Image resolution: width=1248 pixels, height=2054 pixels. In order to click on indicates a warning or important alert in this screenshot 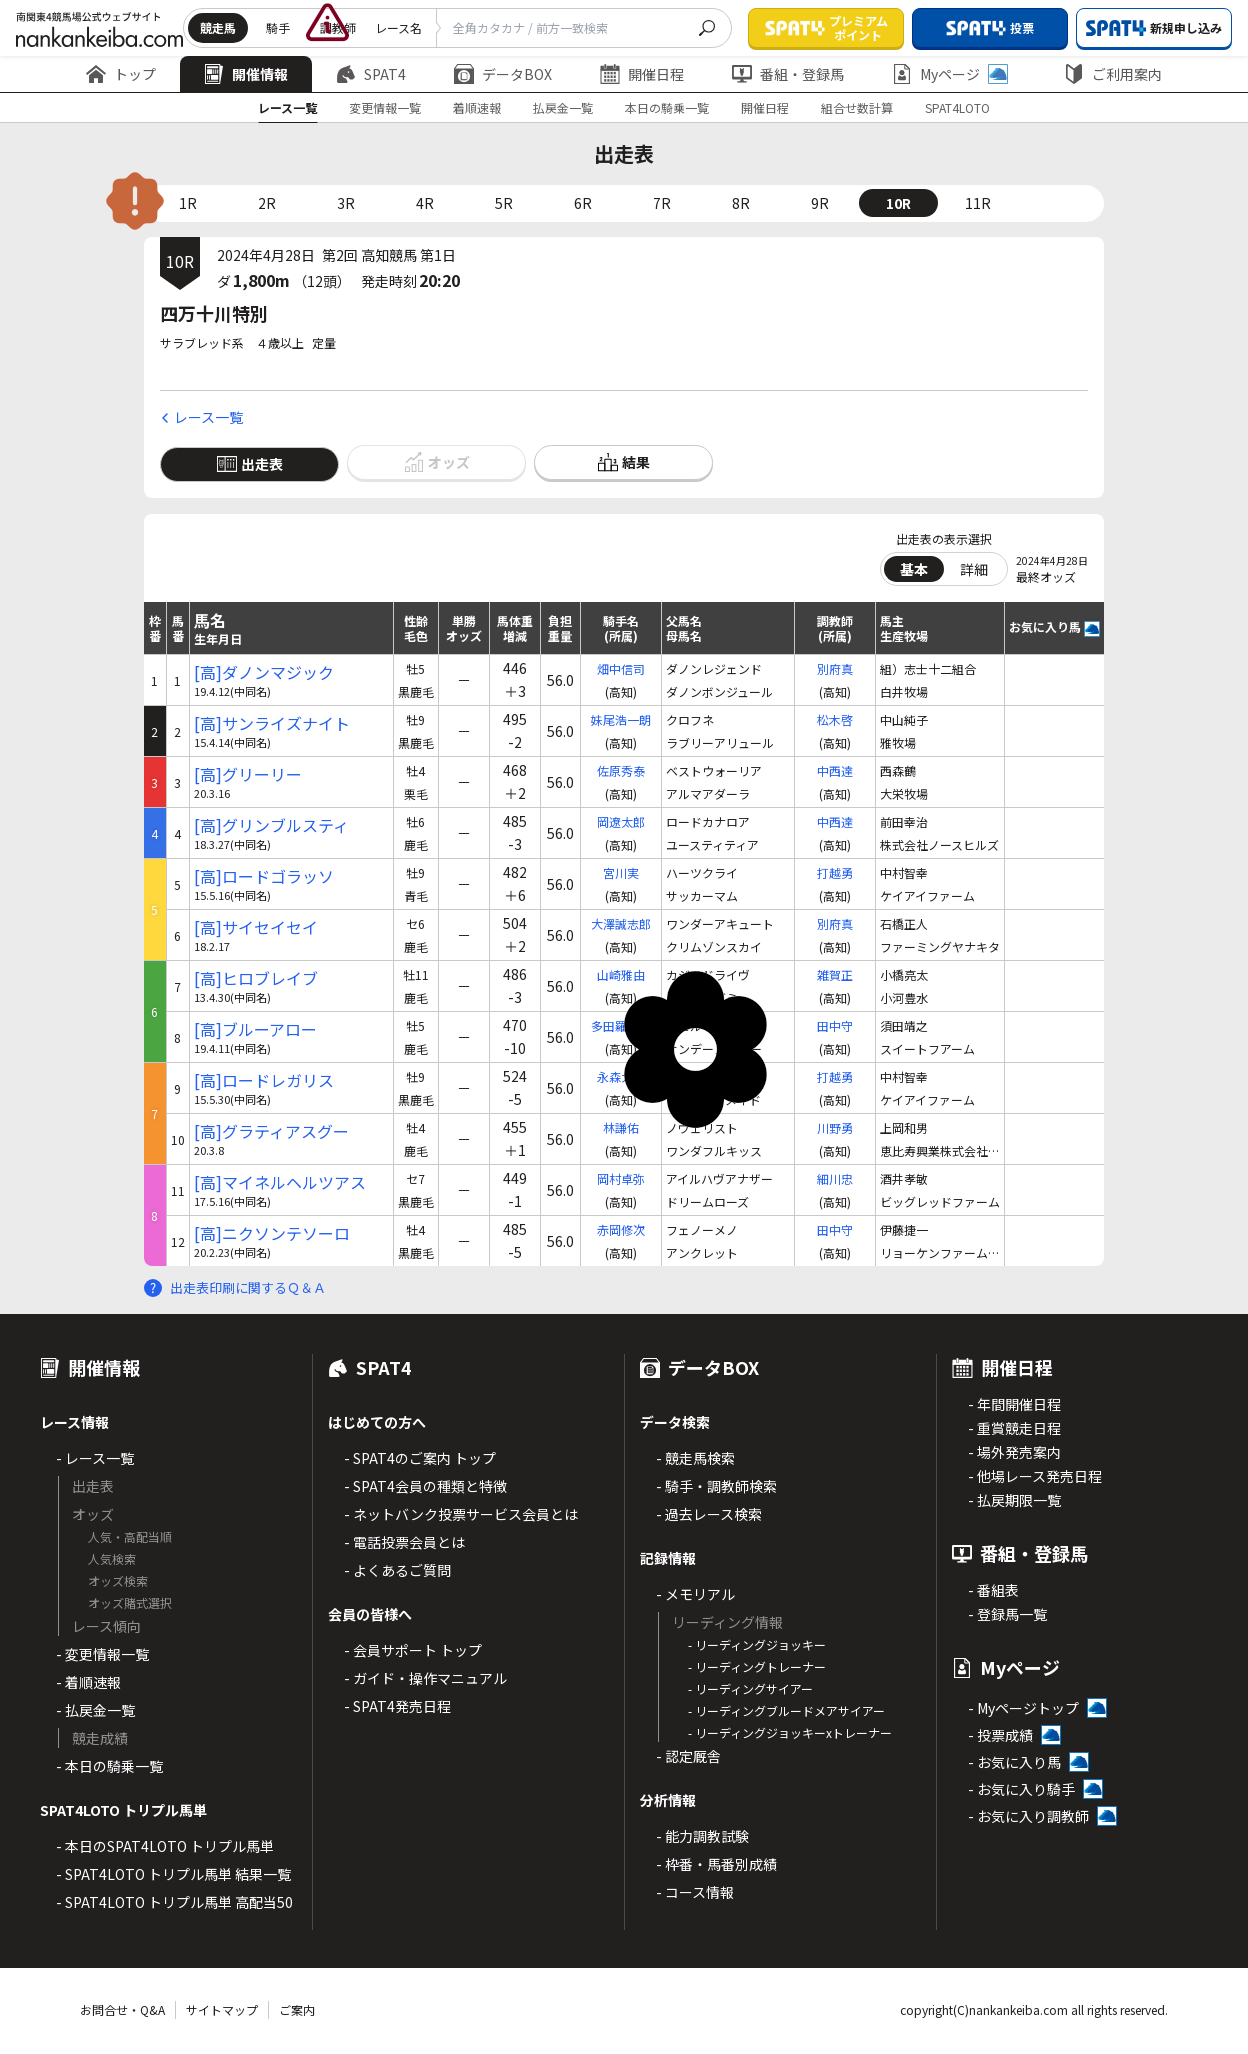, I will do `click(135, 201)`.